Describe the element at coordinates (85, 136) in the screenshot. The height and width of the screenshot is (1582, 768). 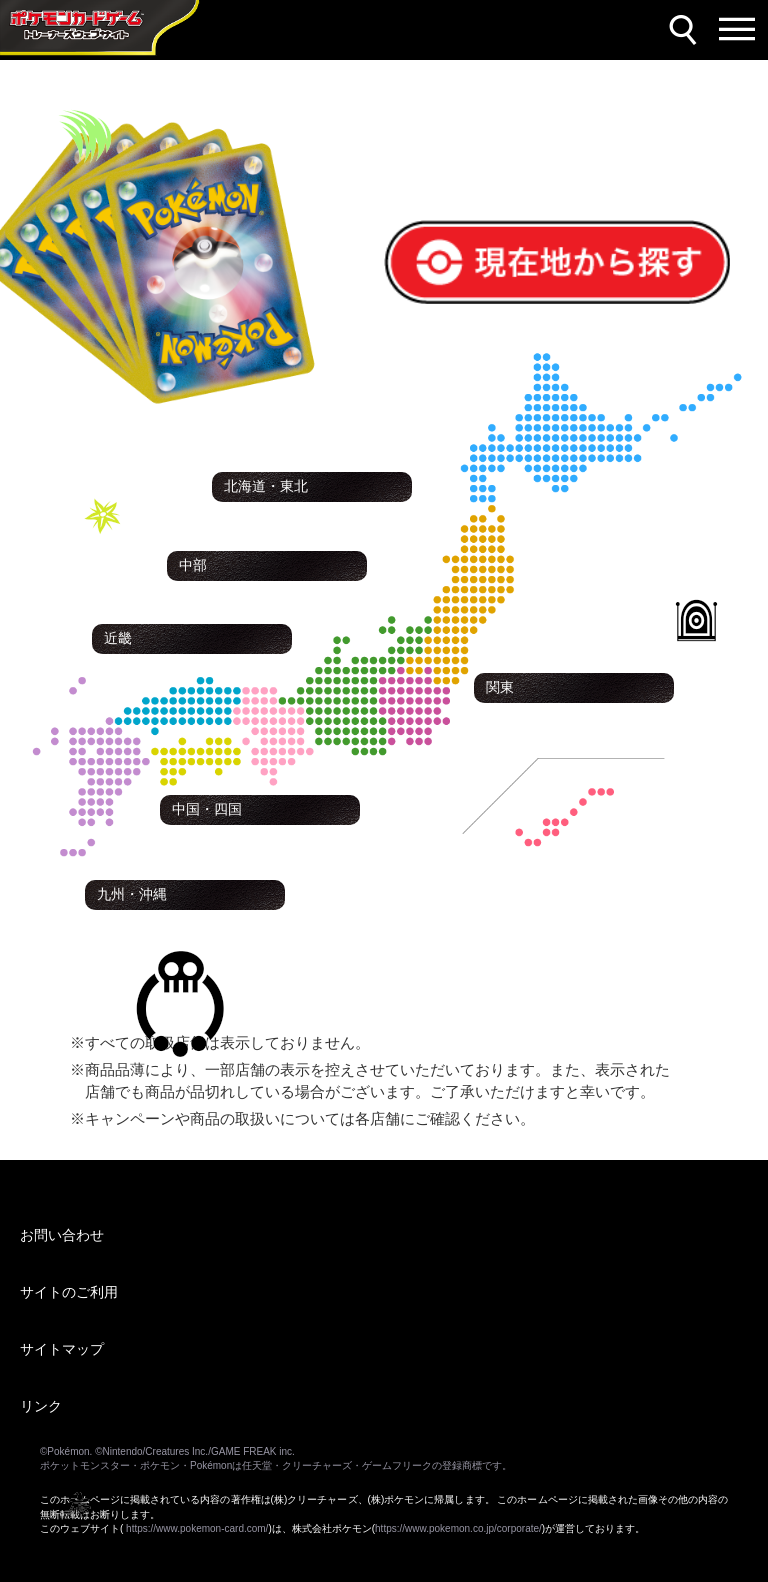
I see `indicates a wound or injury status effect` at that location.